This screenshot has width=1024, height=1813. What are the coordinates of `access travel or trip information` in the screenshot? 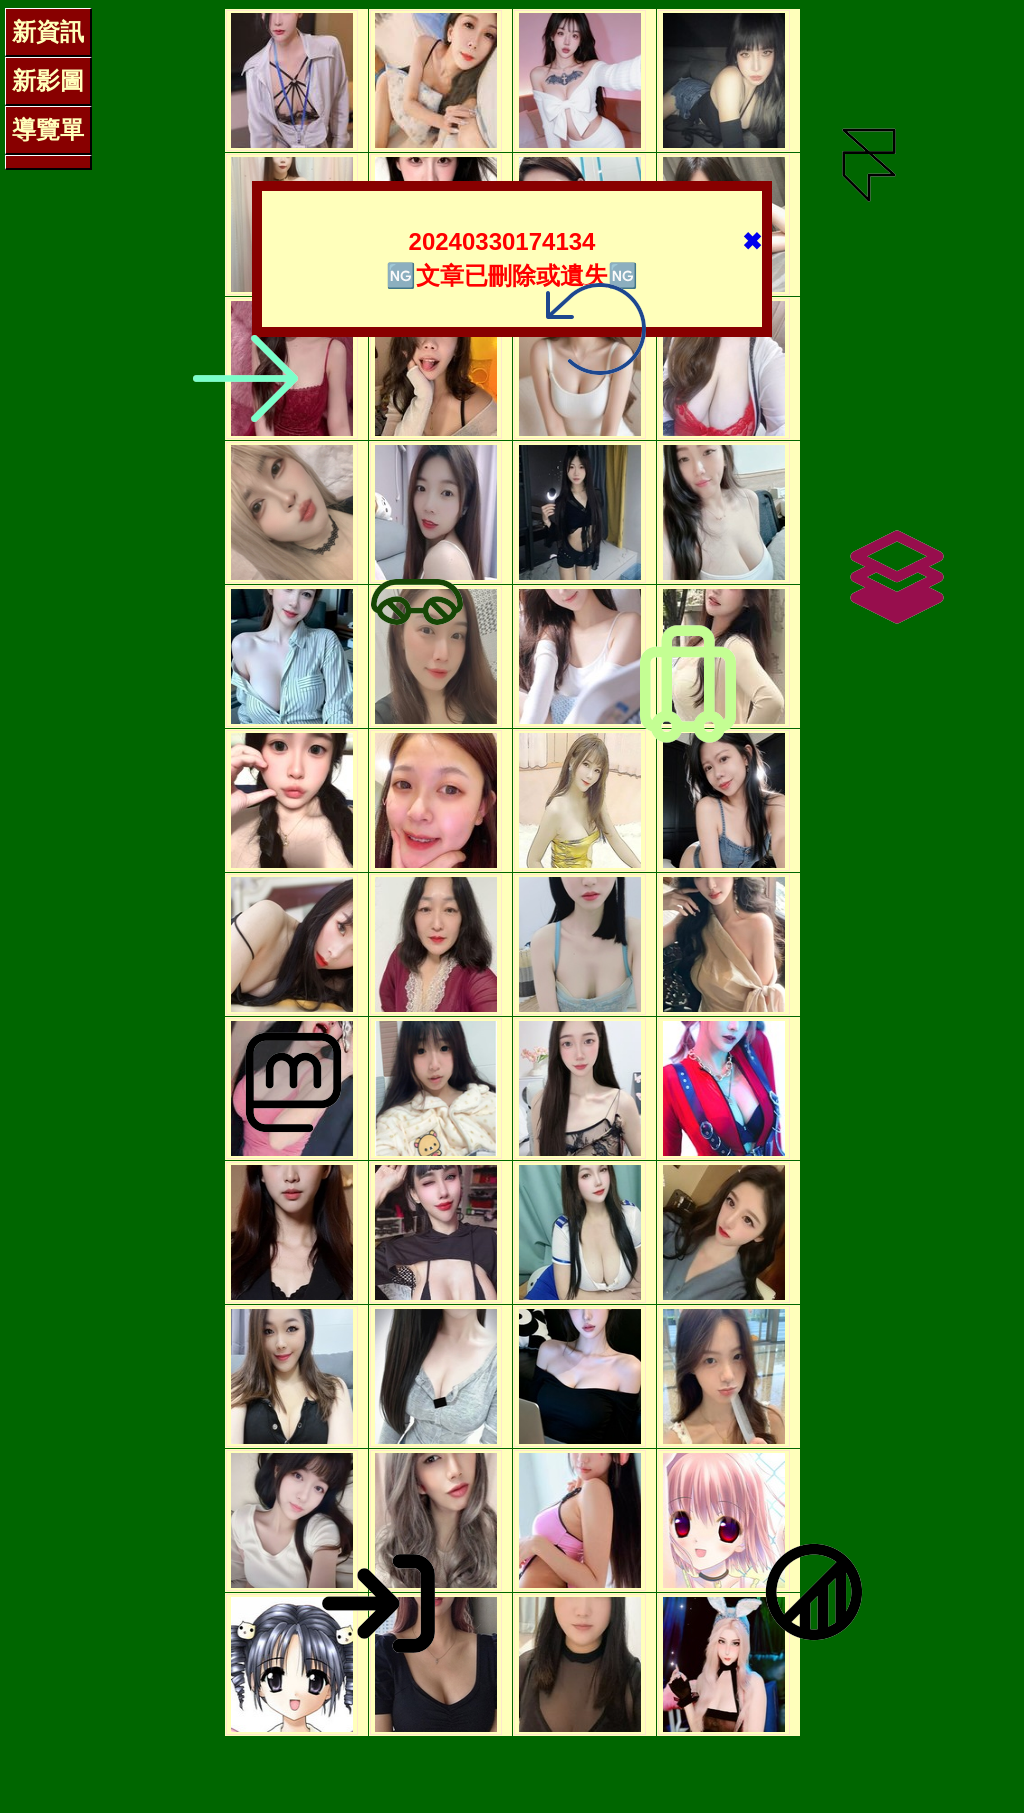 It's located at (688, 684).